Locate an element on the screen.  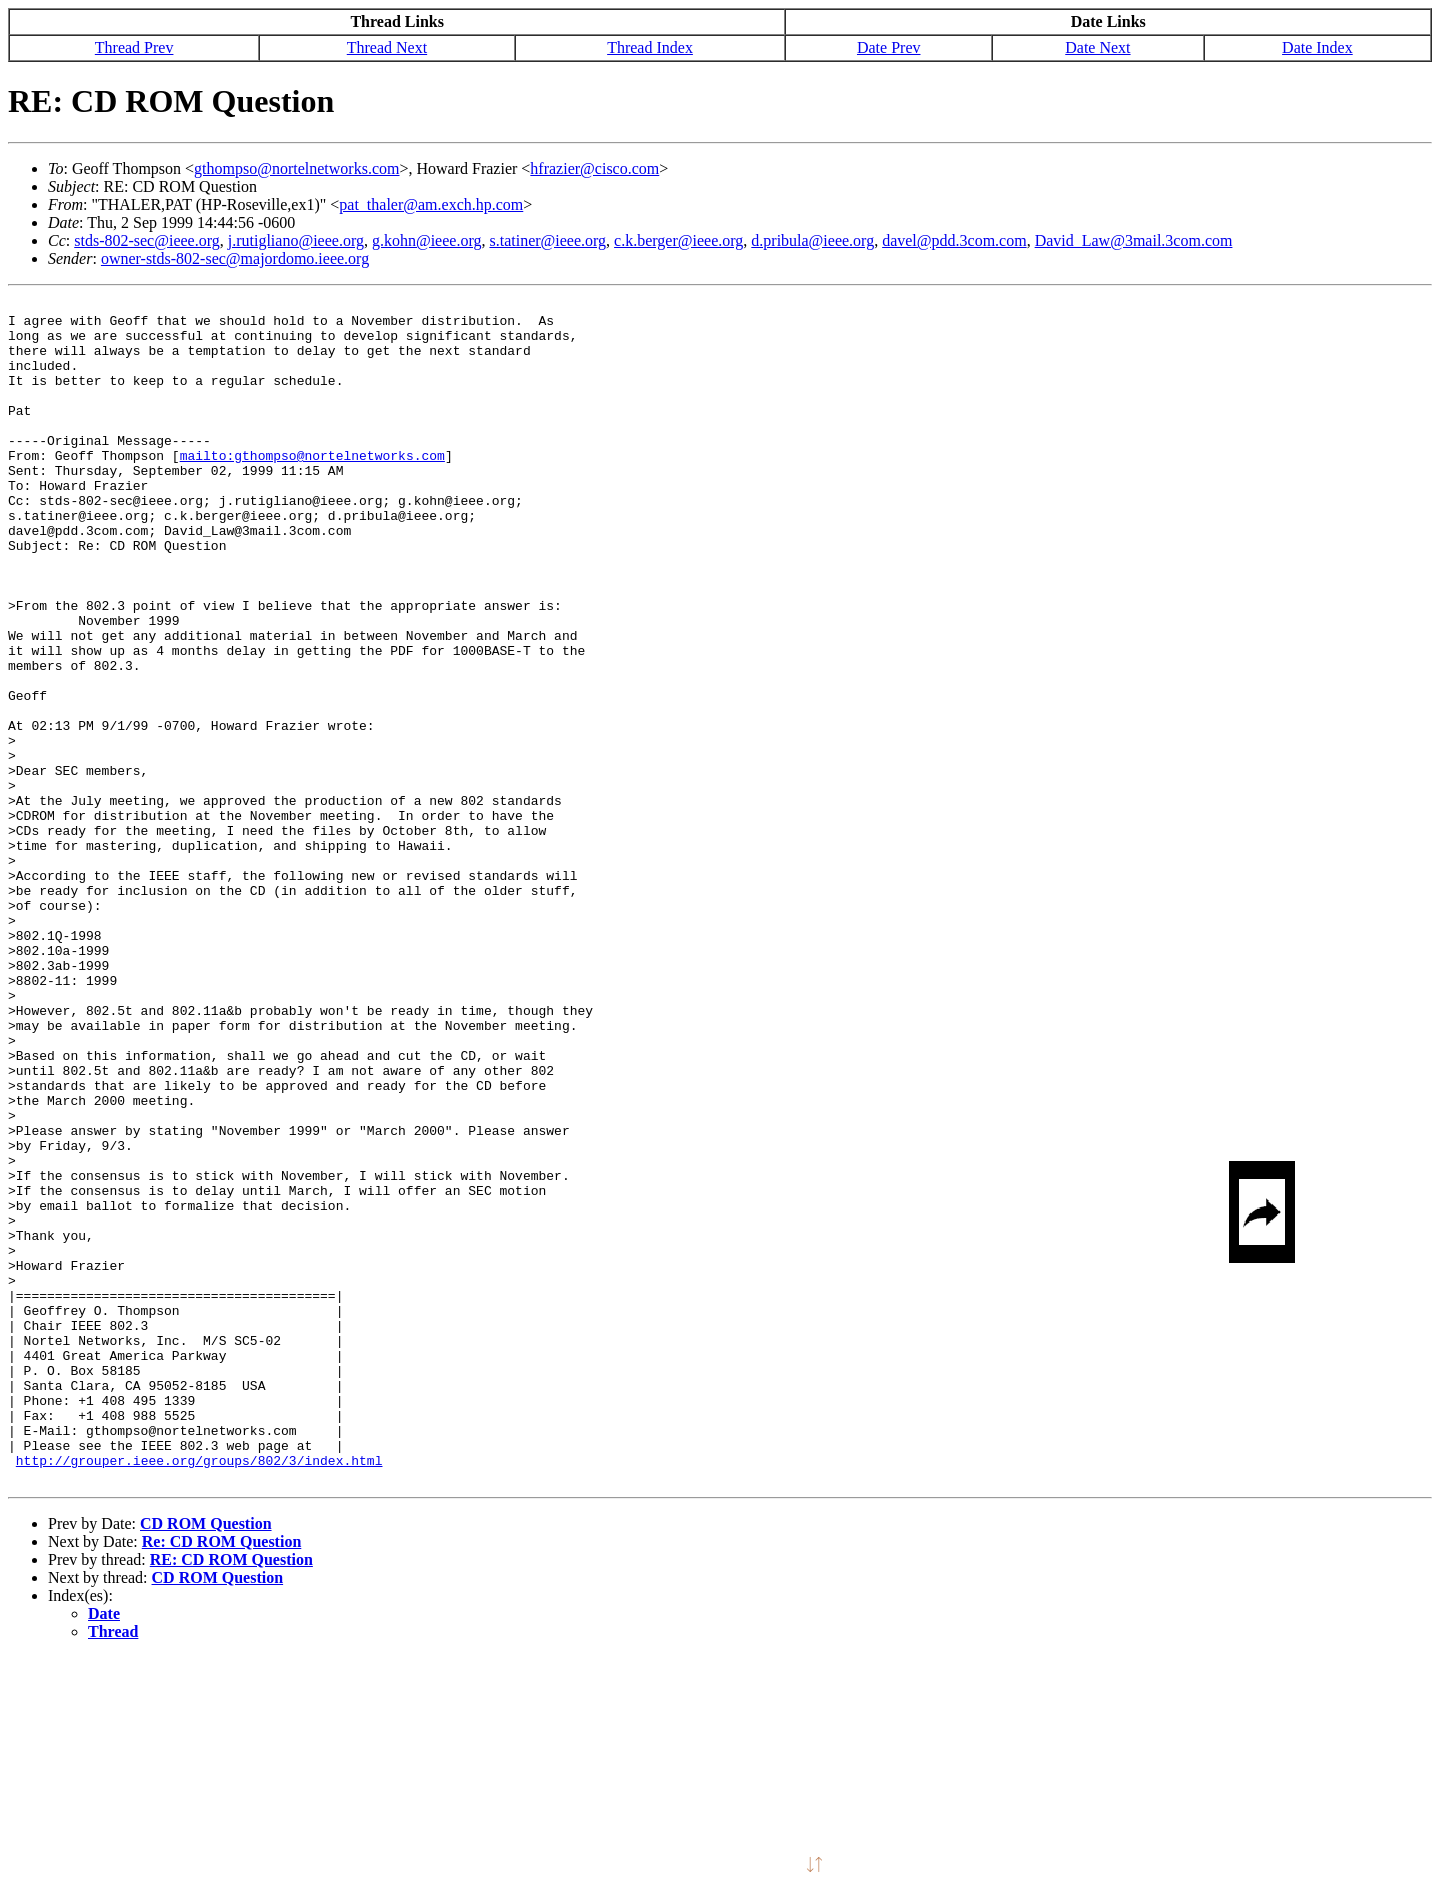
share your mobile screen is located at coordinates (1262, 1212).